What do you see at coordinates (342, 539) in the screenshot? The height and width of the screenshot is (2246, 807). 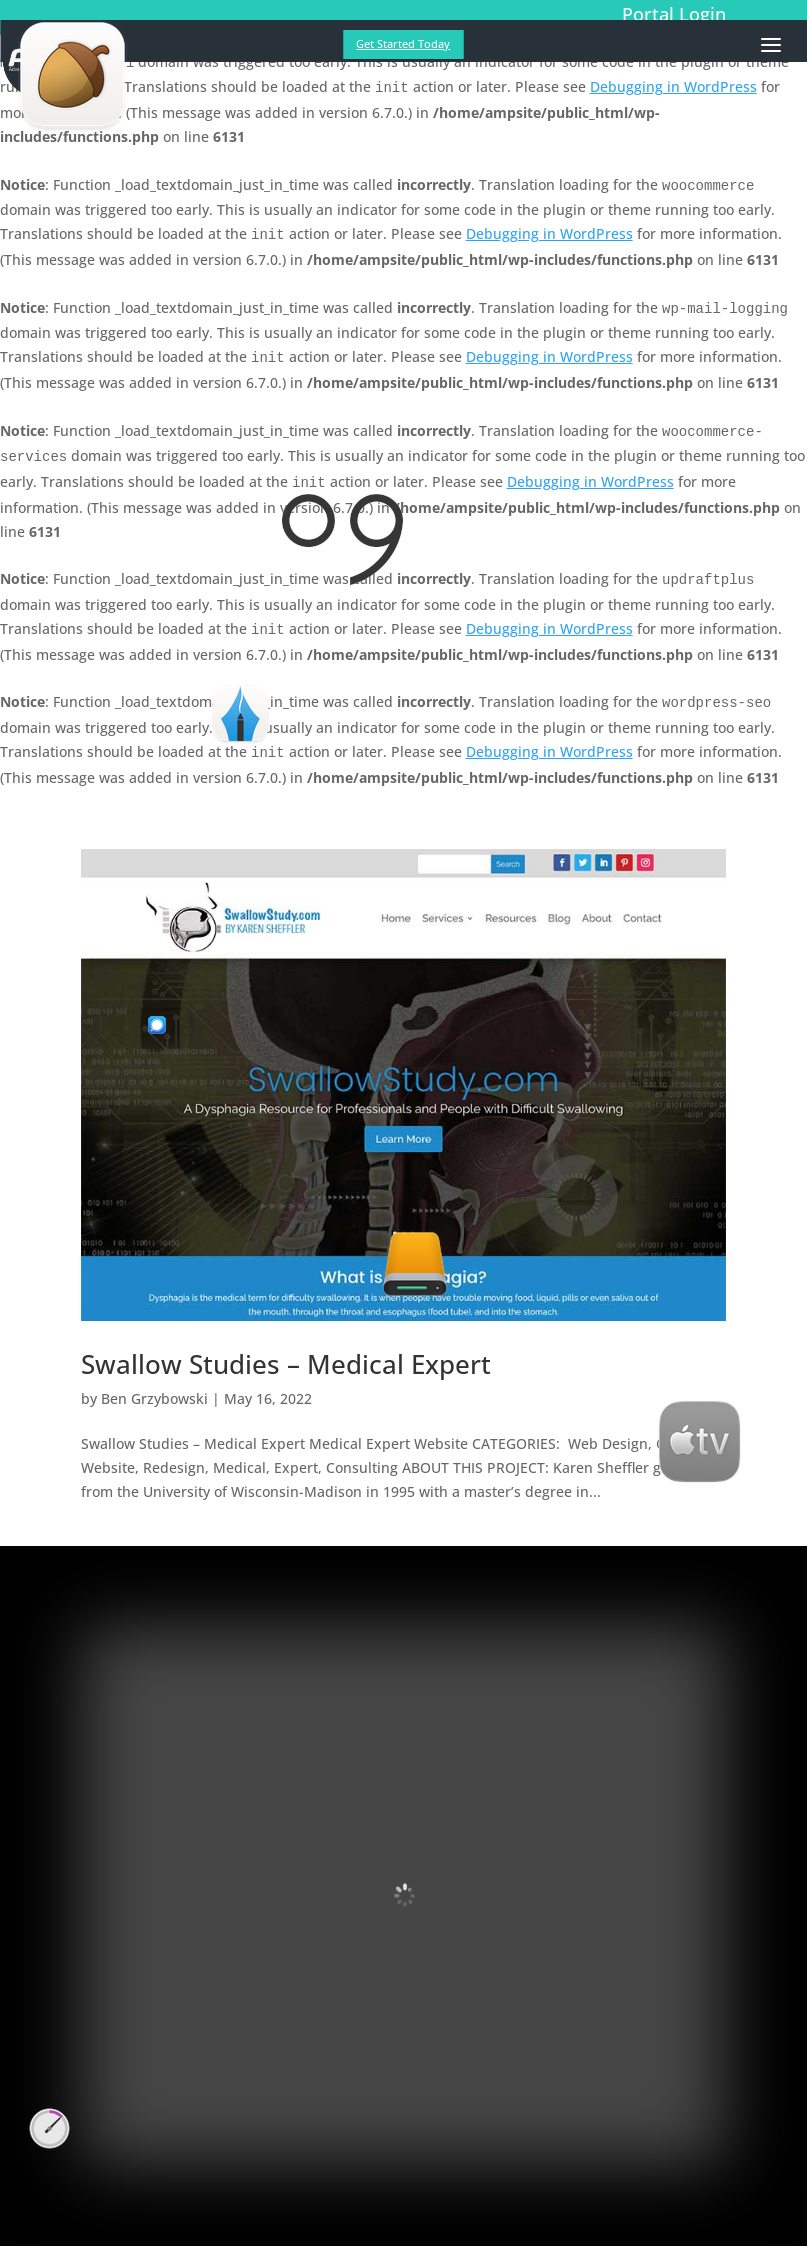 I see `indicates punctuation input mode is active in fcitx` at bounding box center [342, 539].